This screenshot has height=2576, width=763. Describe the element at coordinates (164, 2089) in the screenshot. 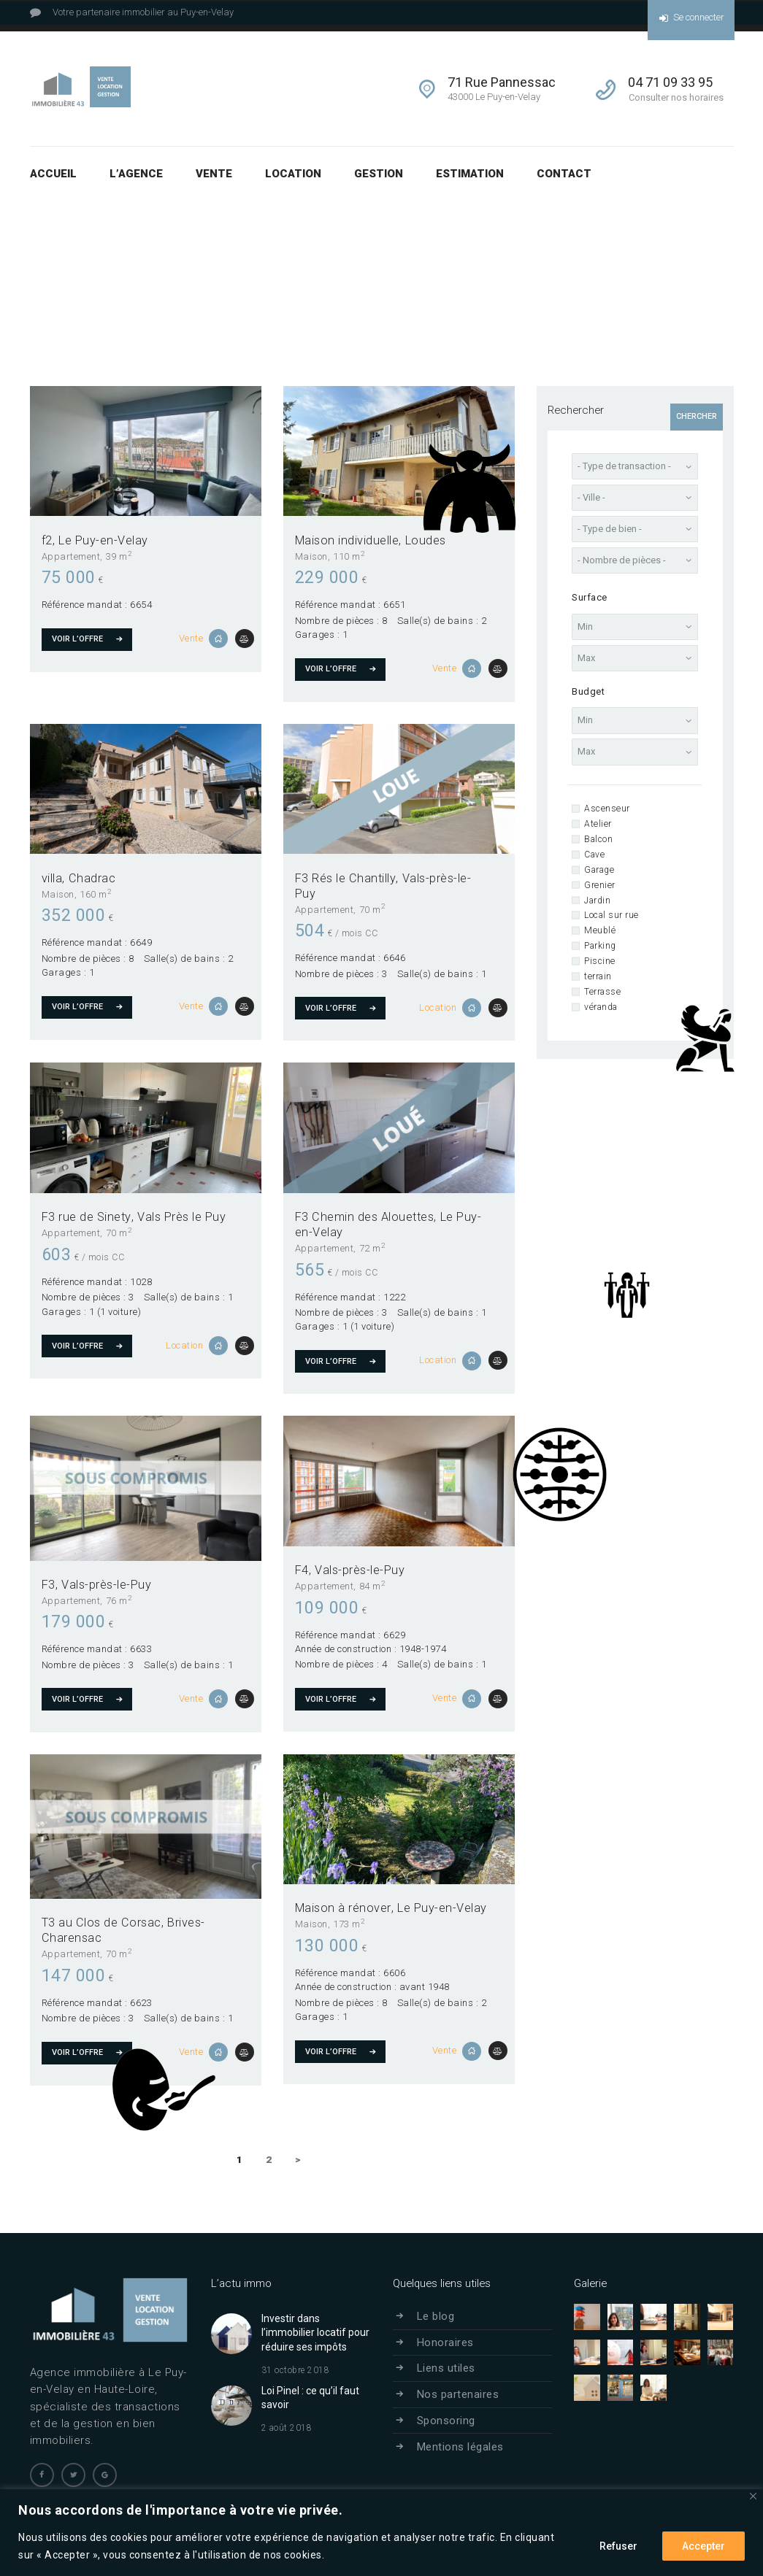

I see `indicates eating or mealtime activity` at that location.